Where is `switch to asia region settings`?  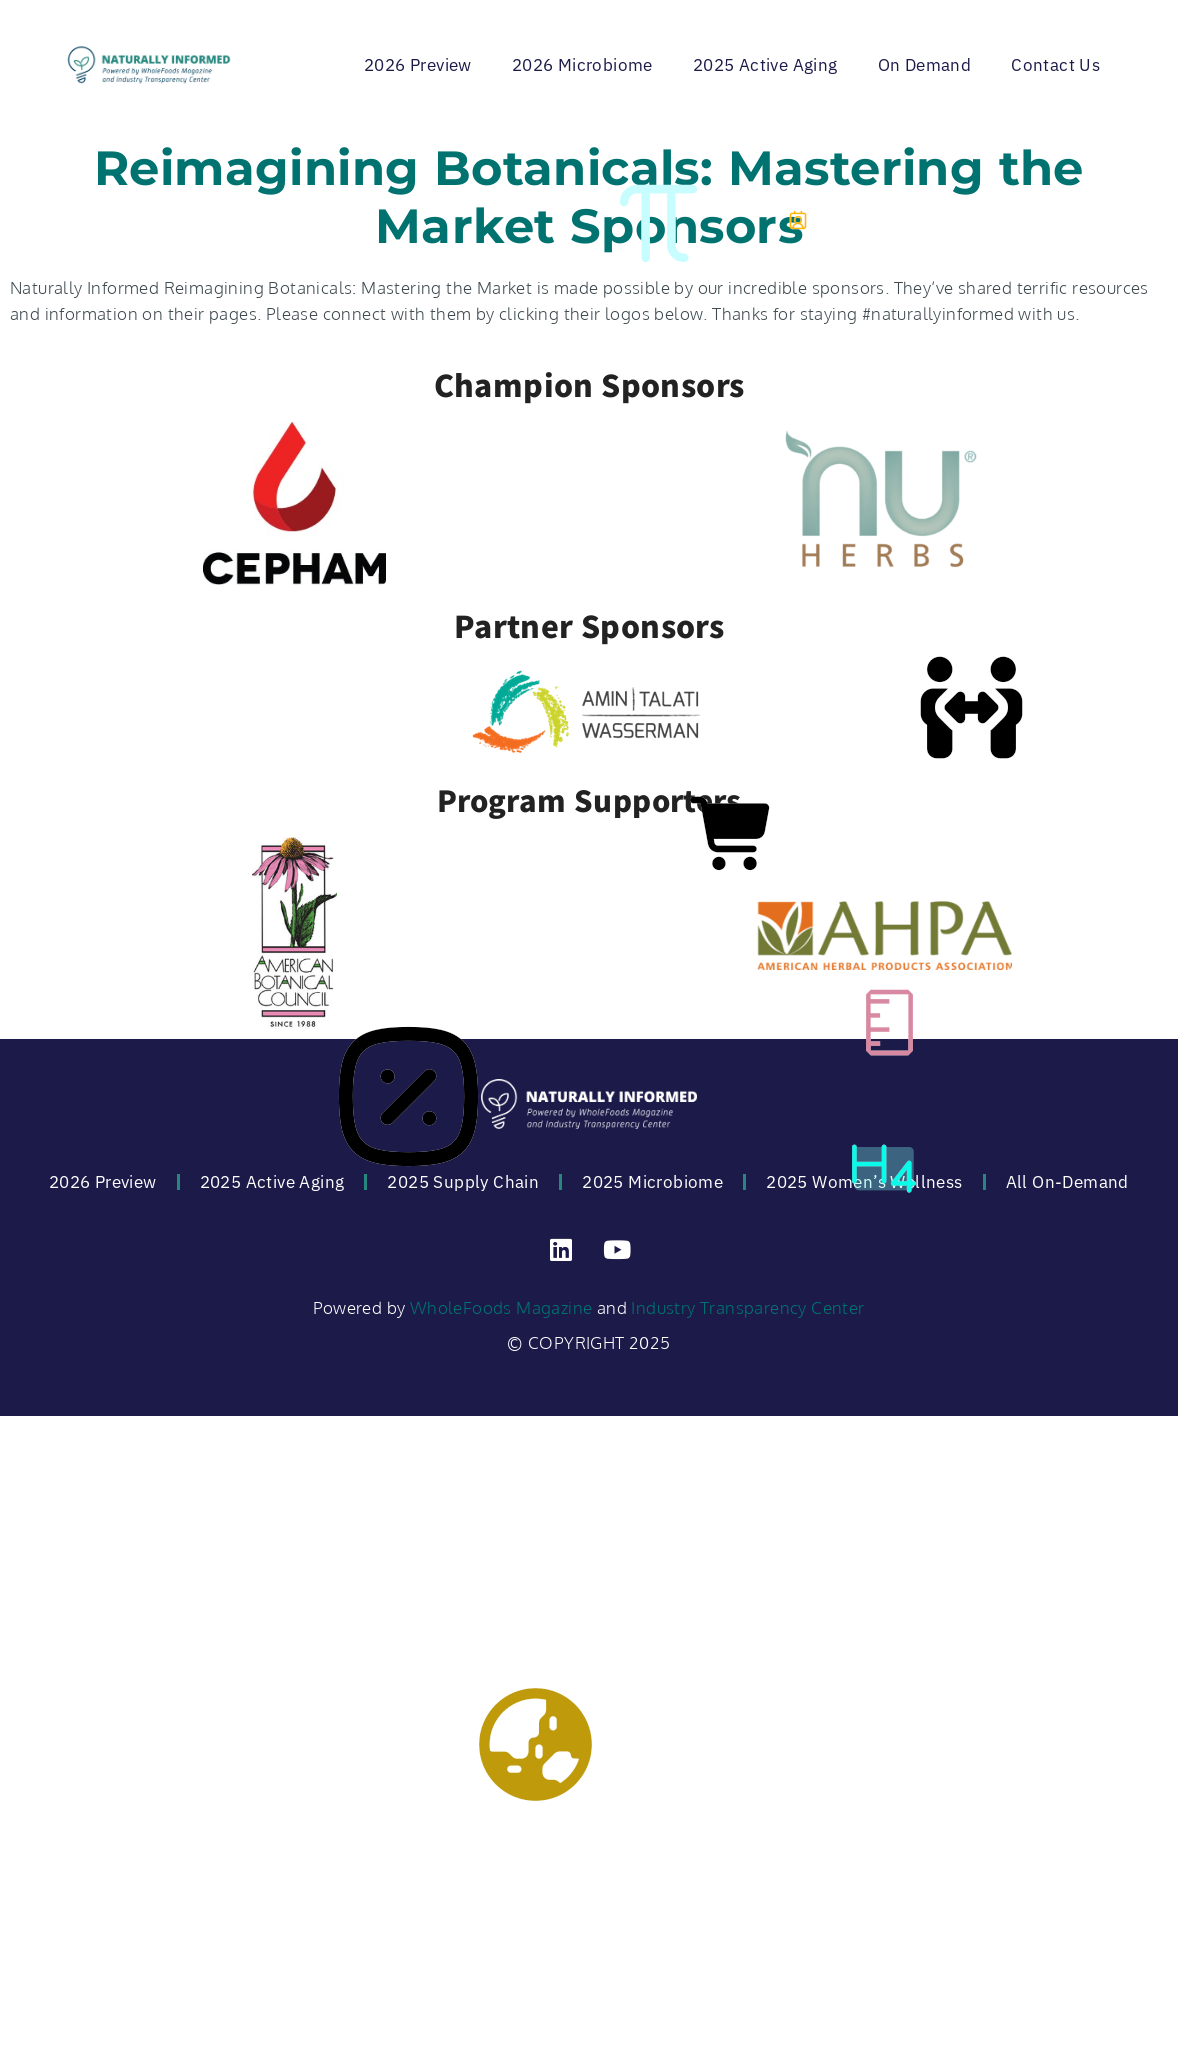 switch to asia region settings is located at coordinates (535, 1744).